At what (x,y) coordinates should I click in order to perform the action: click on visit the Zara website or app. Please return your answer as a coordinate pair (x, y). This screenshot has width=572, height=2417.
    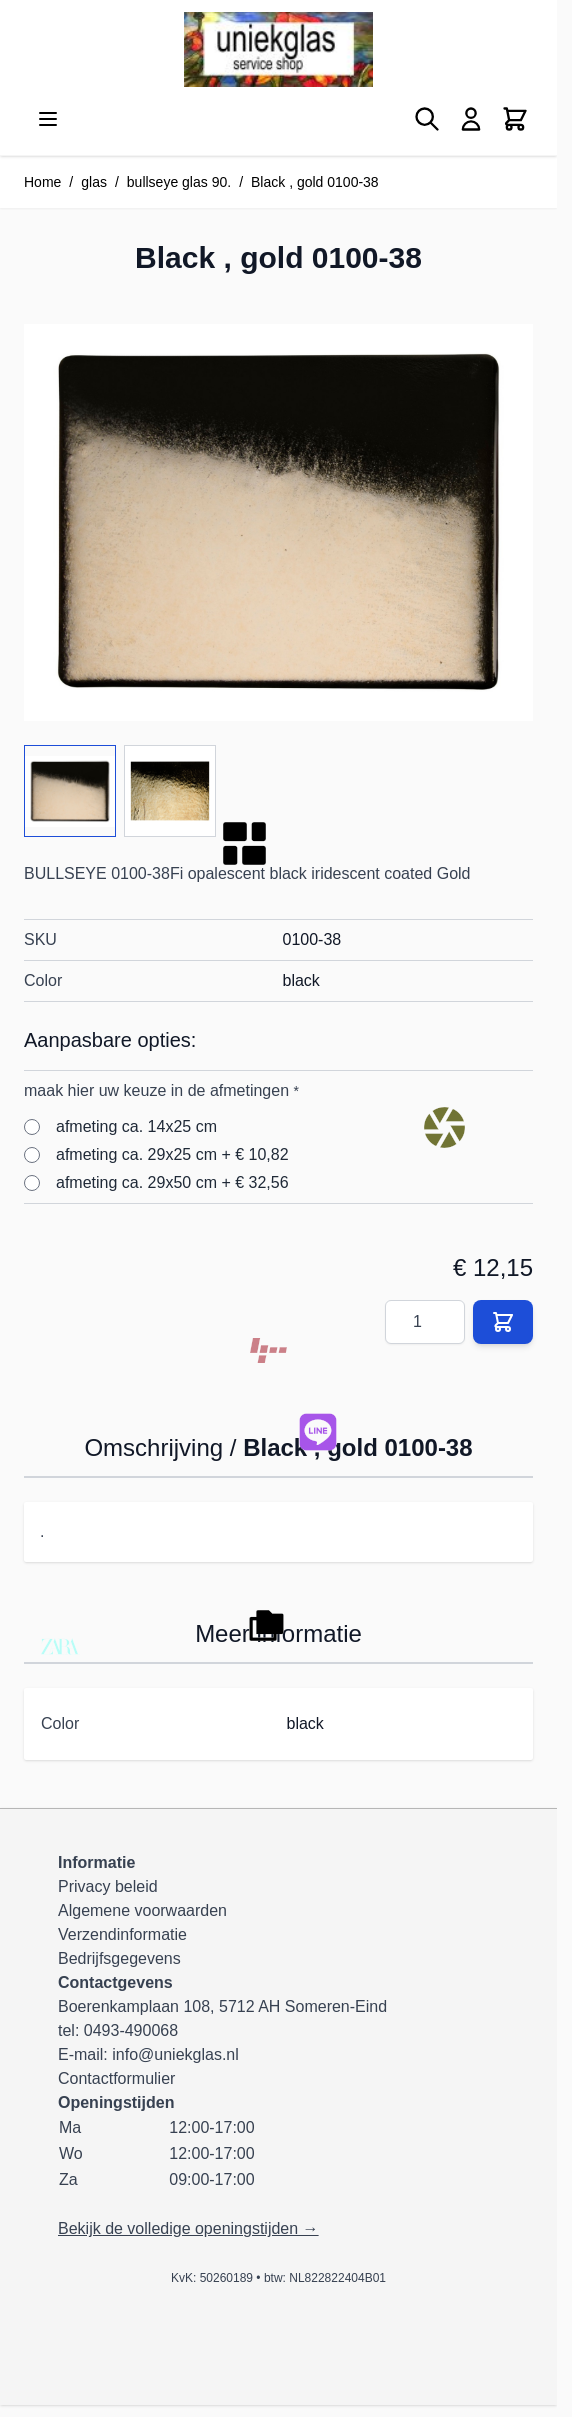
    Looking at the image, I should click on (60, 1646).